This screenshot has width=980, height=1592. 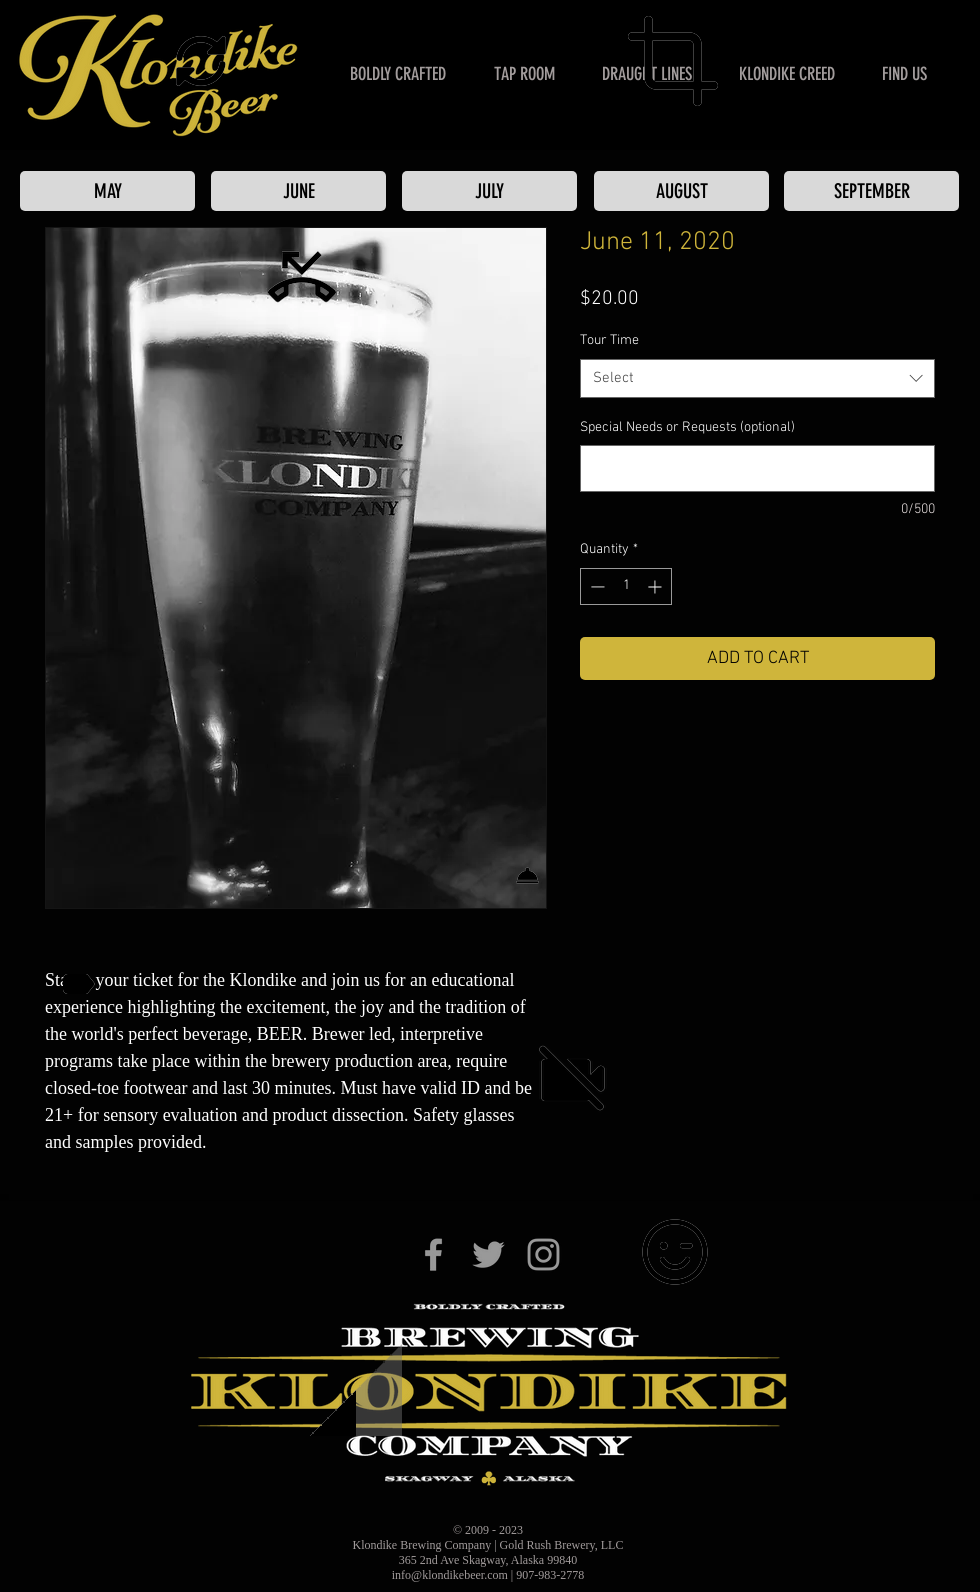 What do you see at coordinates (675, 1252) in the screenshot?
I see `insert a winking emoji into your message` at bounding box center [675, 1252].